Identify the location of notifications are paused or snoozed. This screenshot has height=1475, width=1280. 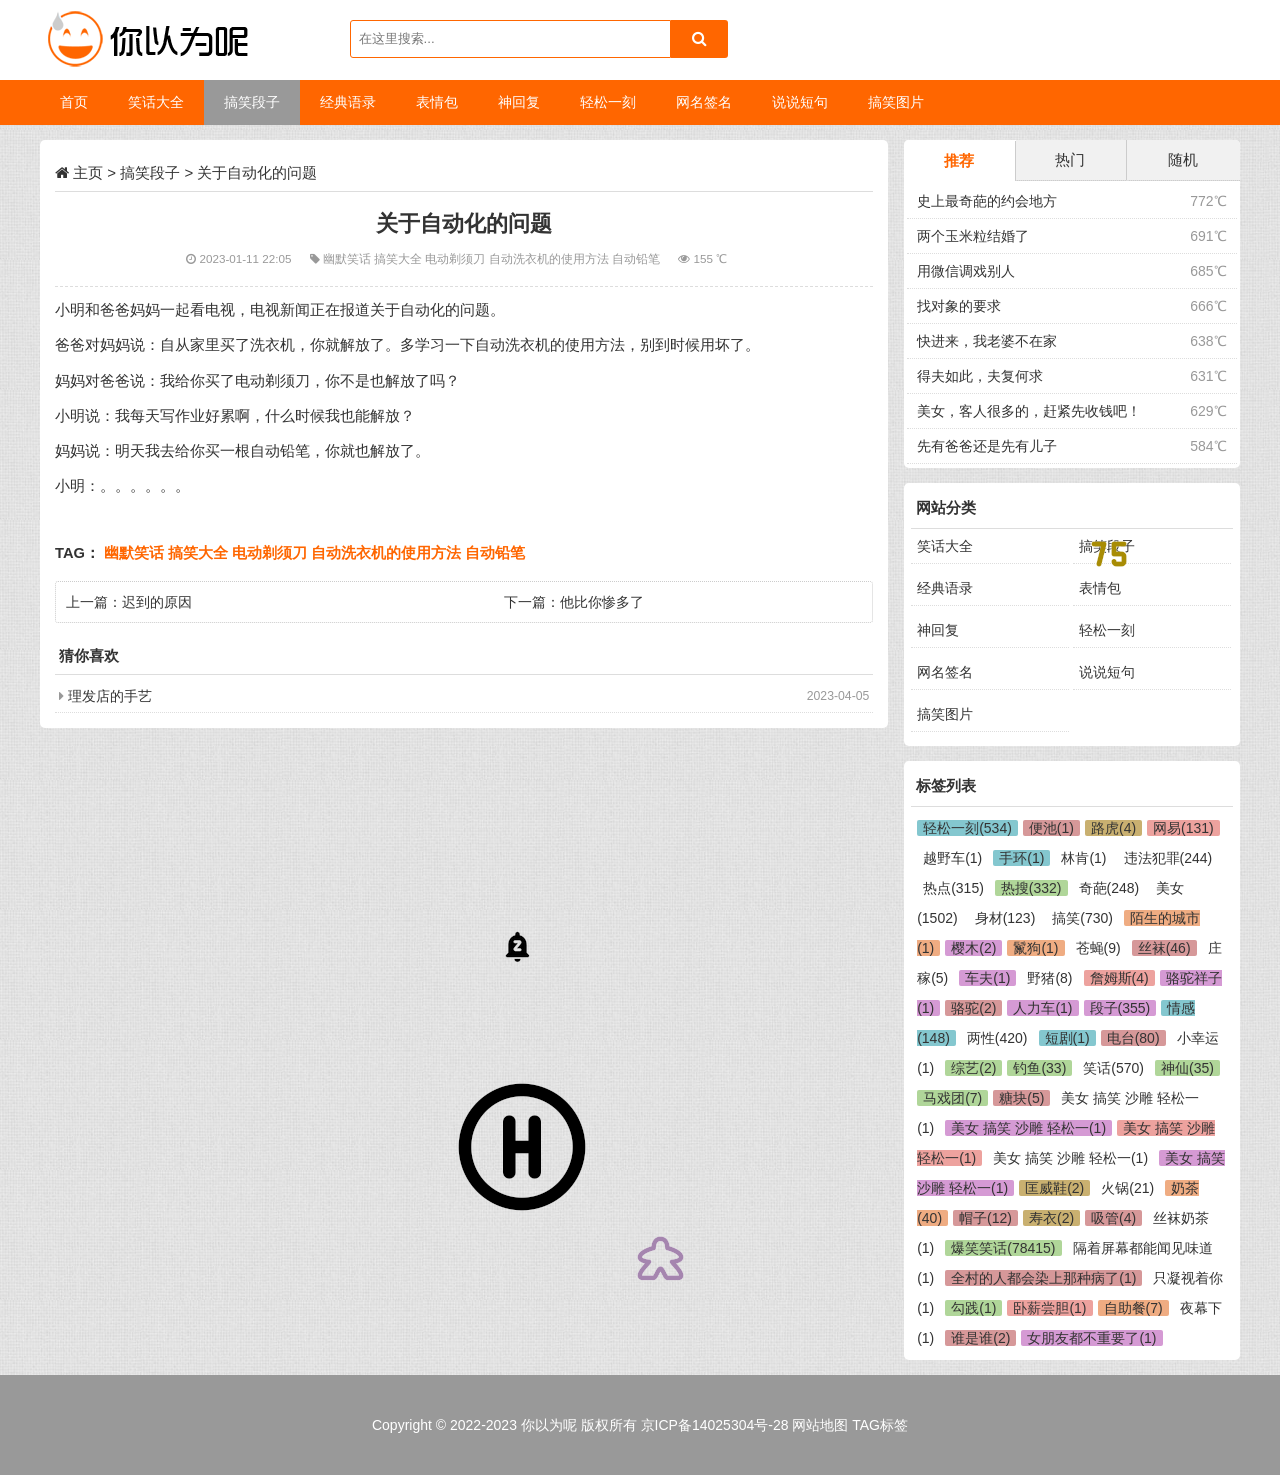
(517, 946).